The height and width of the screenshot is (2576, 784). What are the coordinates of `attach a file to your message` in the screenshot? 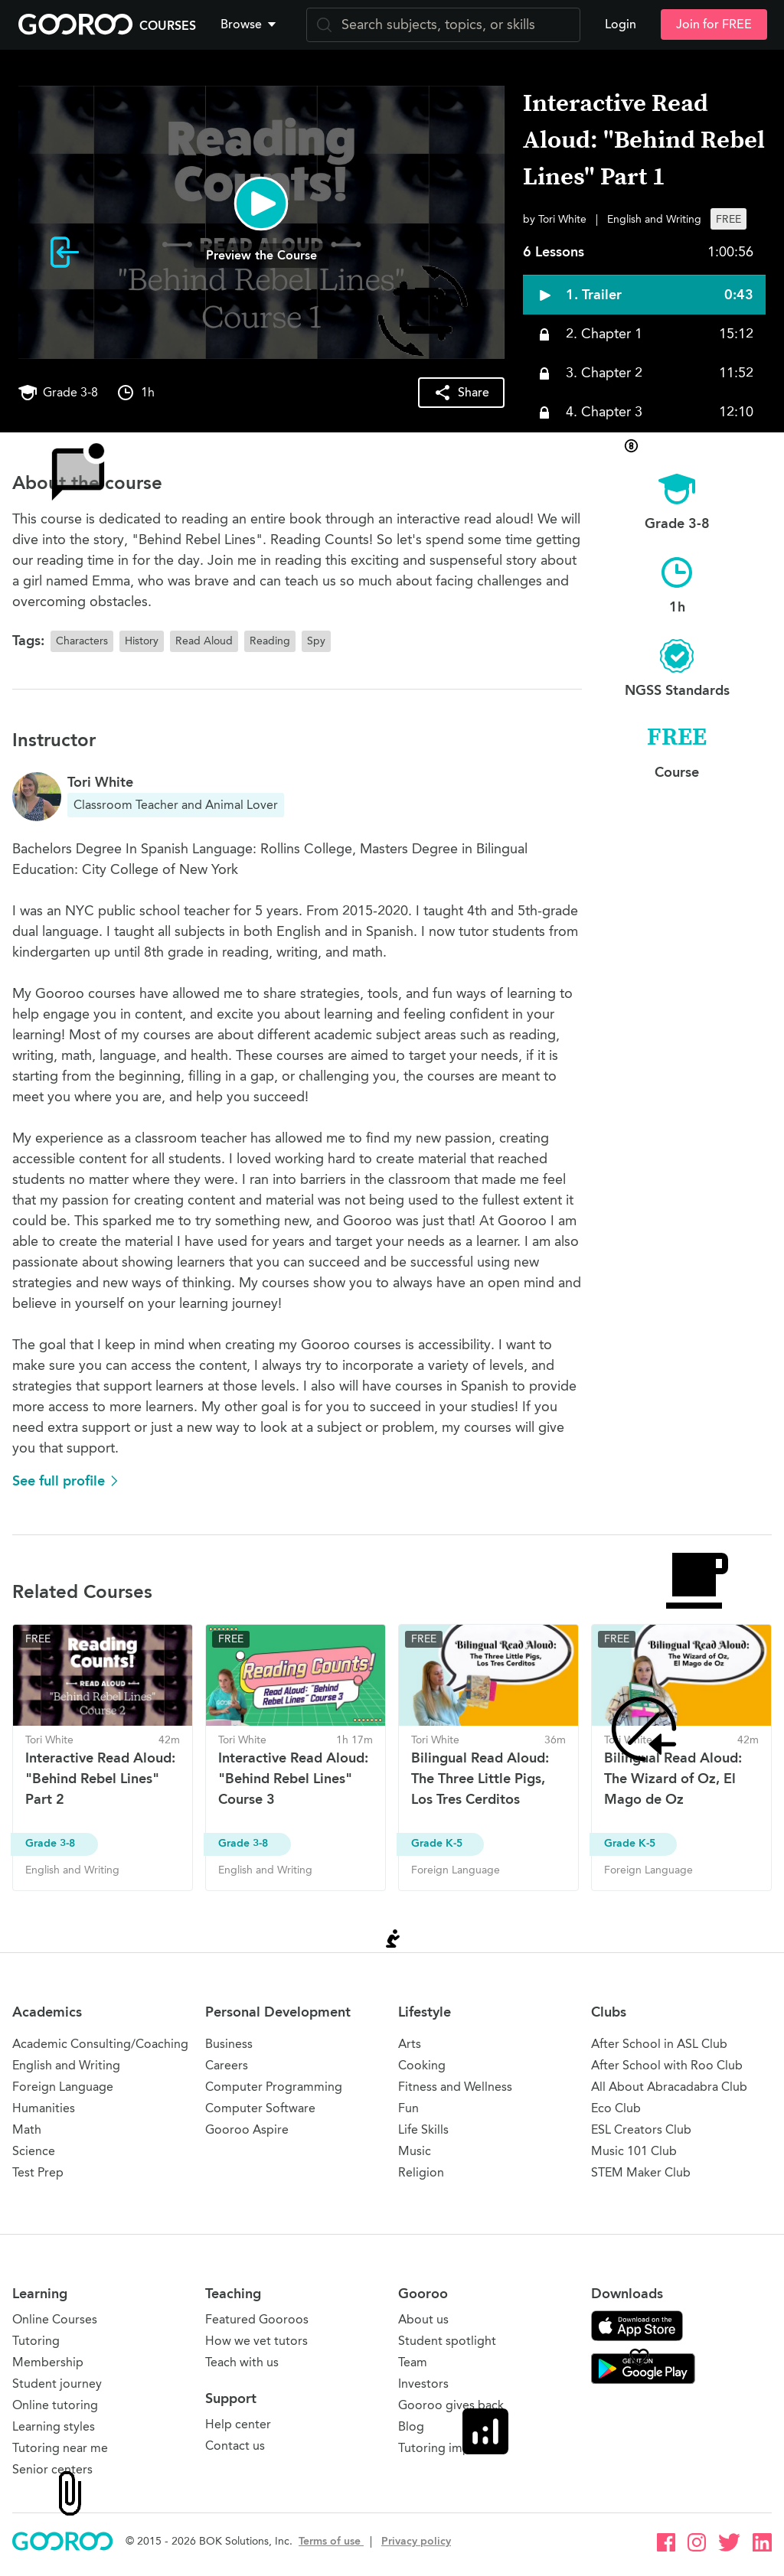 It's located at (69, 2493).